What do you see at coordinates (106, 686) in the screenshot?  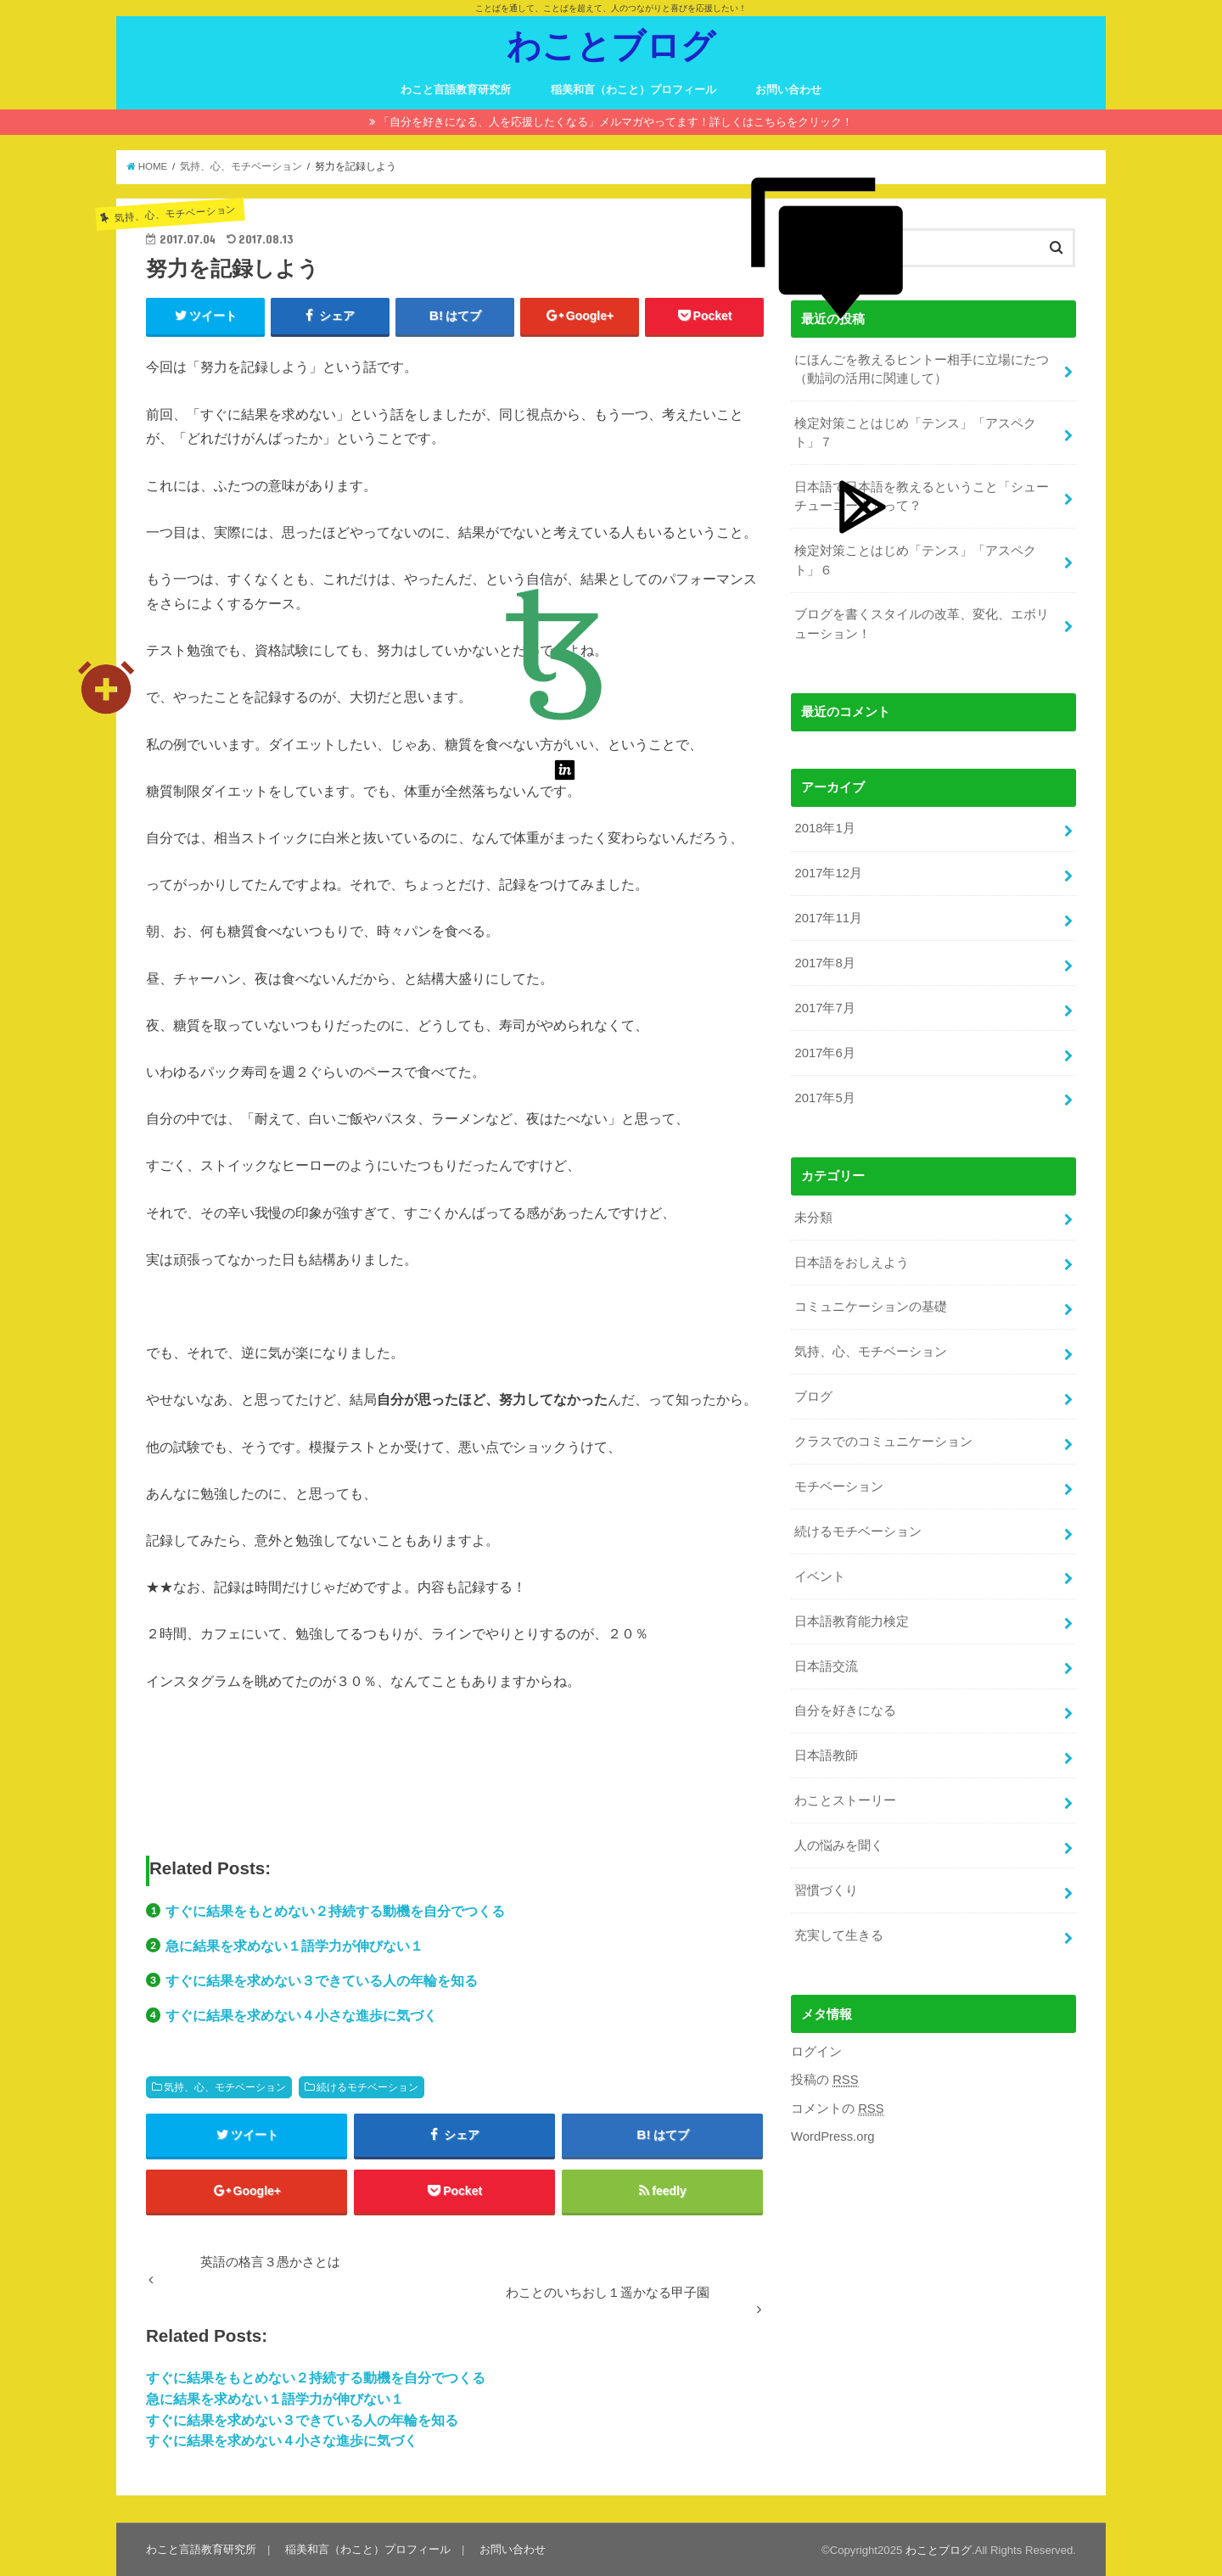 I see `add a new alarm` at bounding box center [106, 686].